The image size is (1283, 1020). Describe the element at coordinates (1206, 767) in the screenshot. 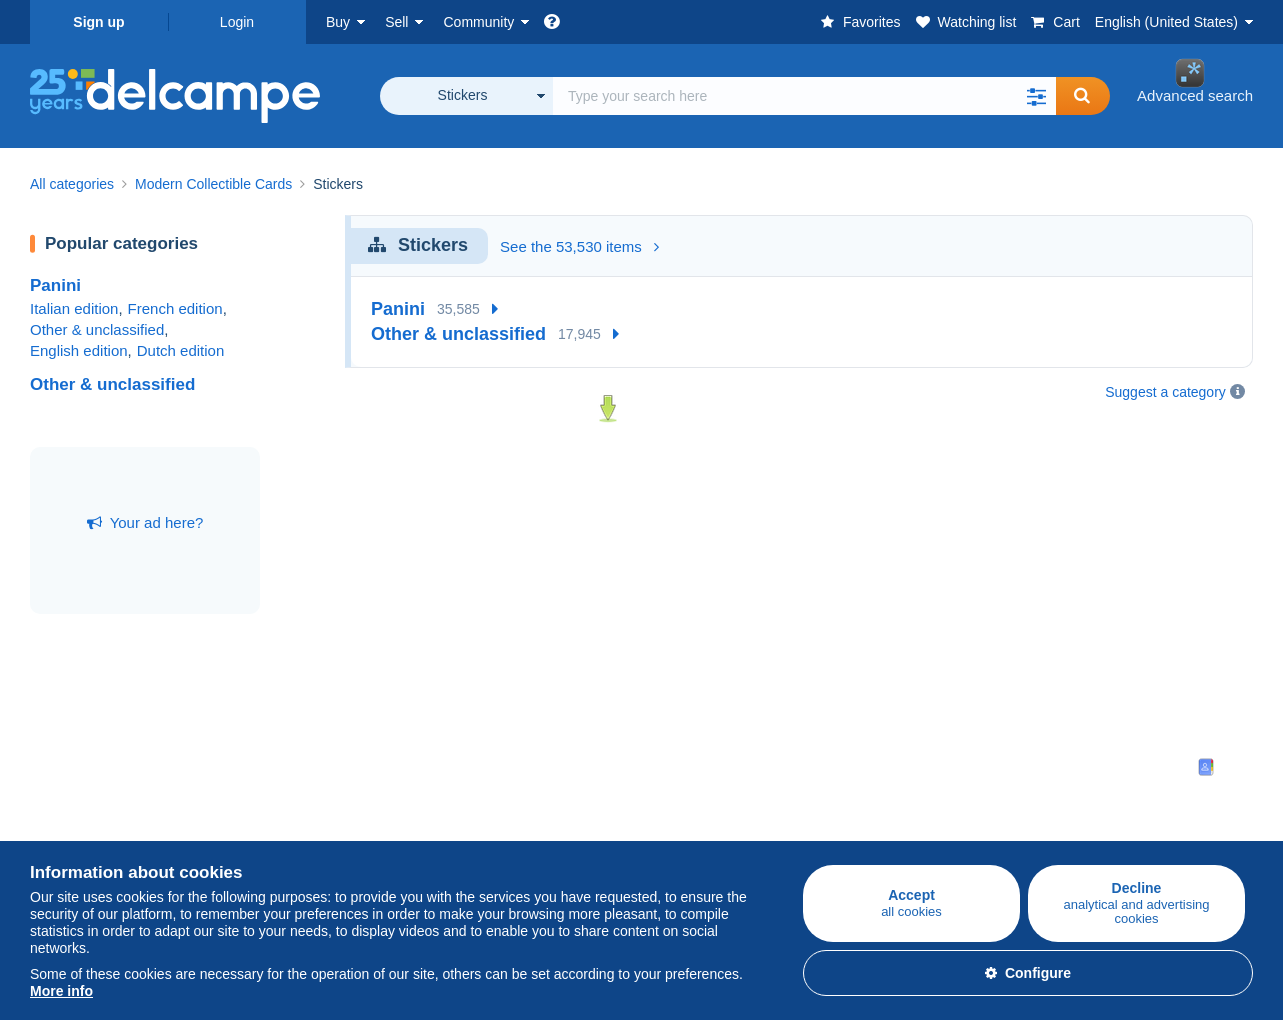

I see `open the contacts app` at that location.